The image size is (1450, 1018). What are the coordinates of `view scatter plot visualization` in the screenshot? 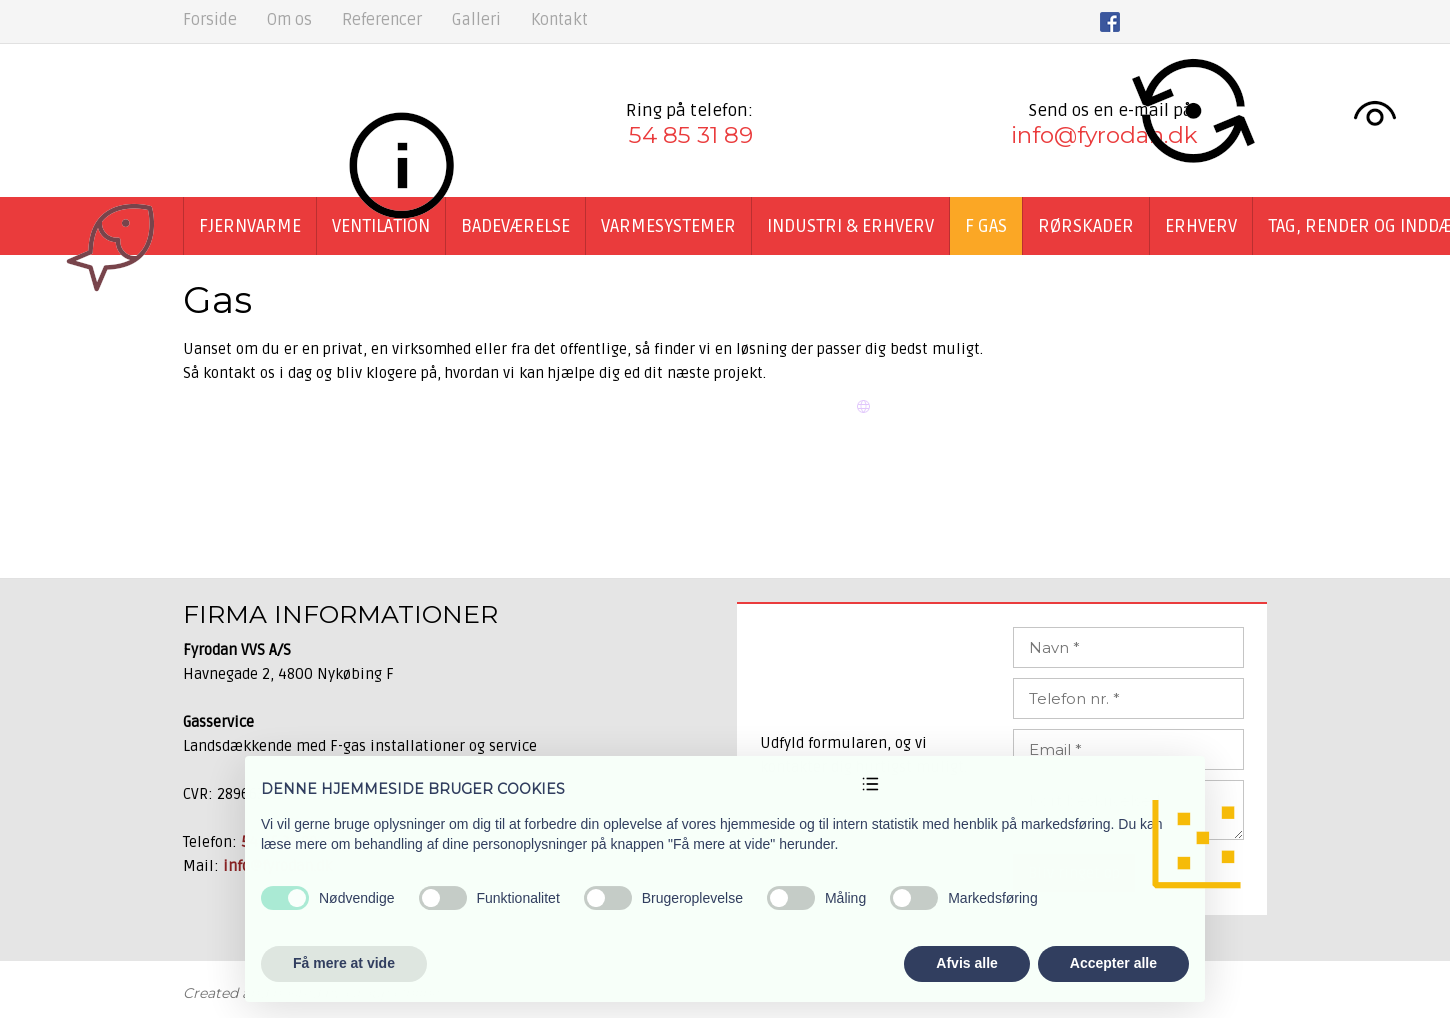 It's located at (1196, 850).